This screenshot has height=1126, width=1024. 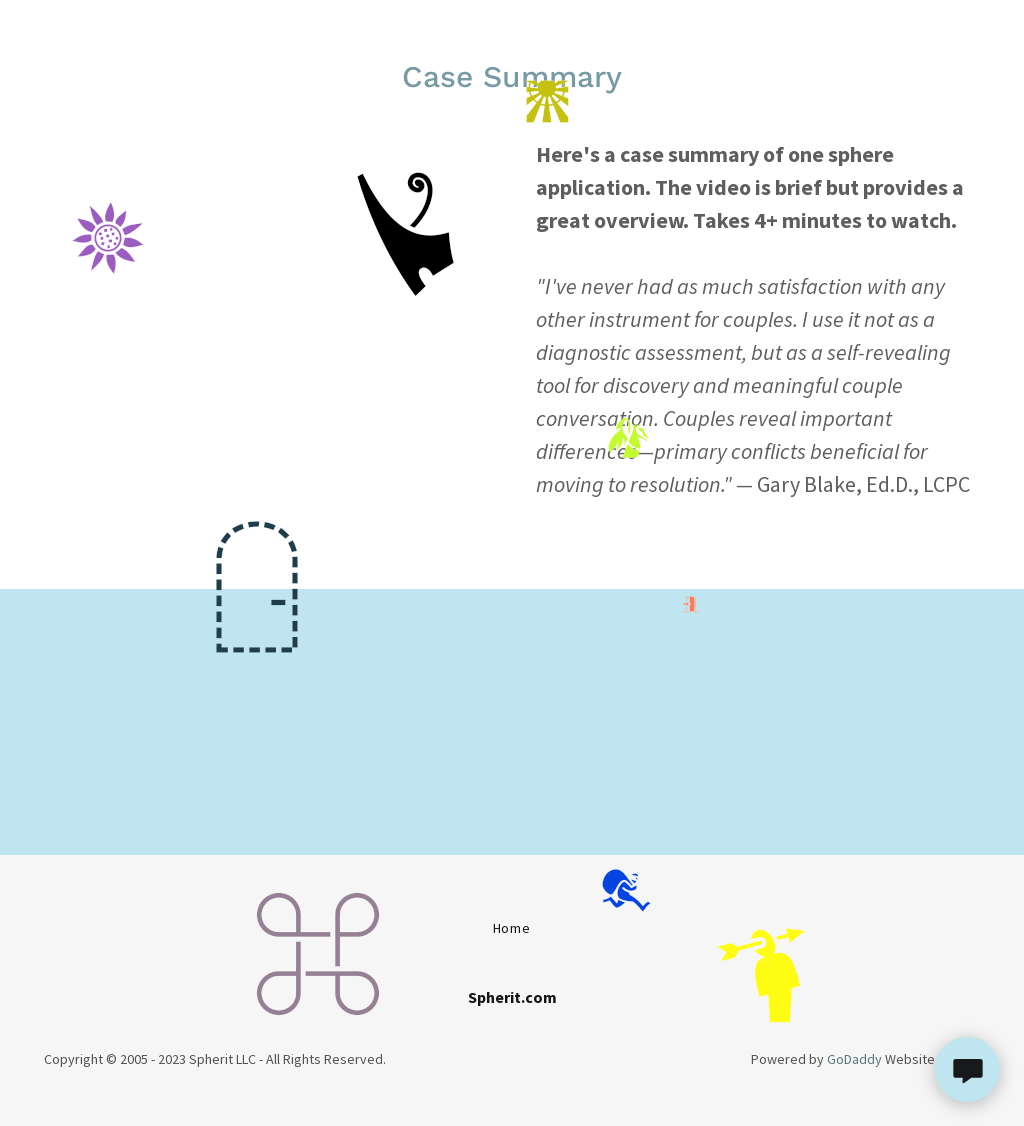 I want to click on indicates a thief or robbery event in a game, so click(x=626, y=890).